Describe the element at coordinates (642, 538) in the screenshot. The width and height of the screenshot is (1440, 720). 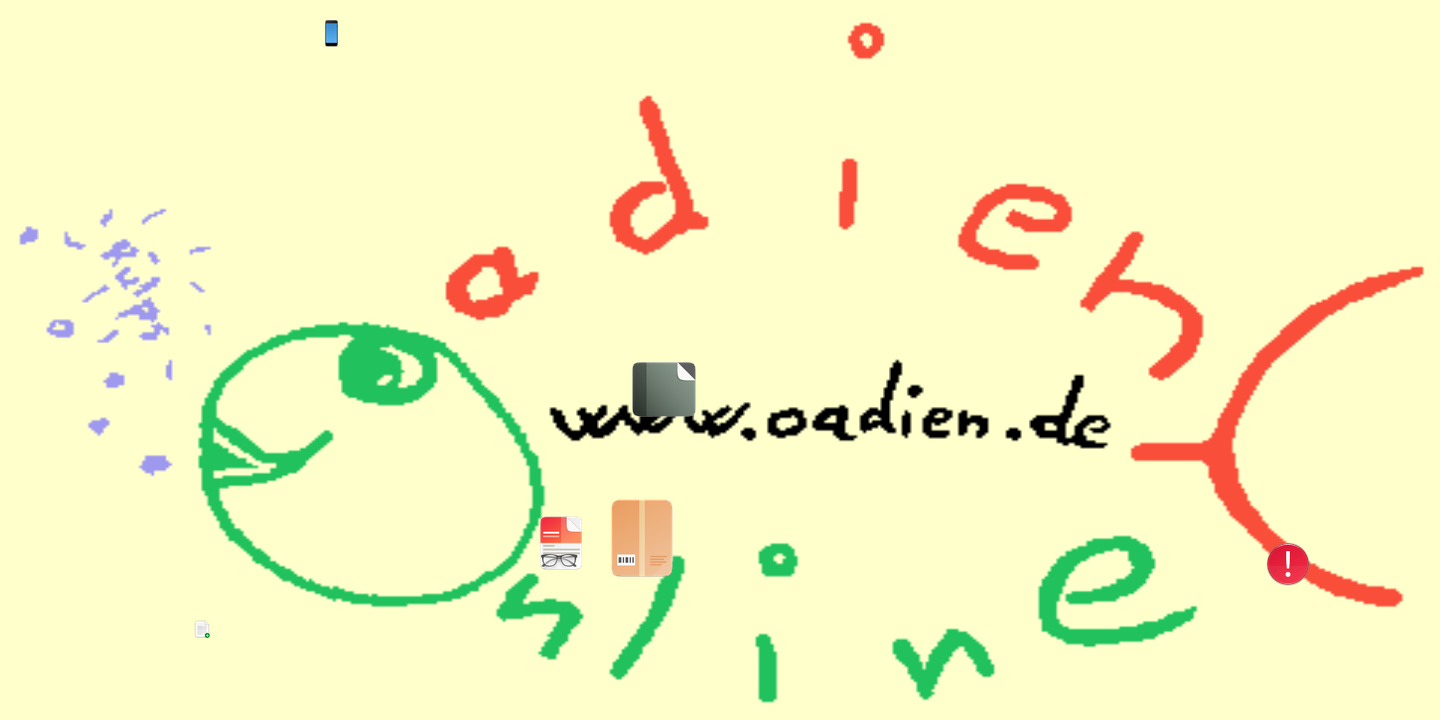
I see `a software package or archive file` at that location.